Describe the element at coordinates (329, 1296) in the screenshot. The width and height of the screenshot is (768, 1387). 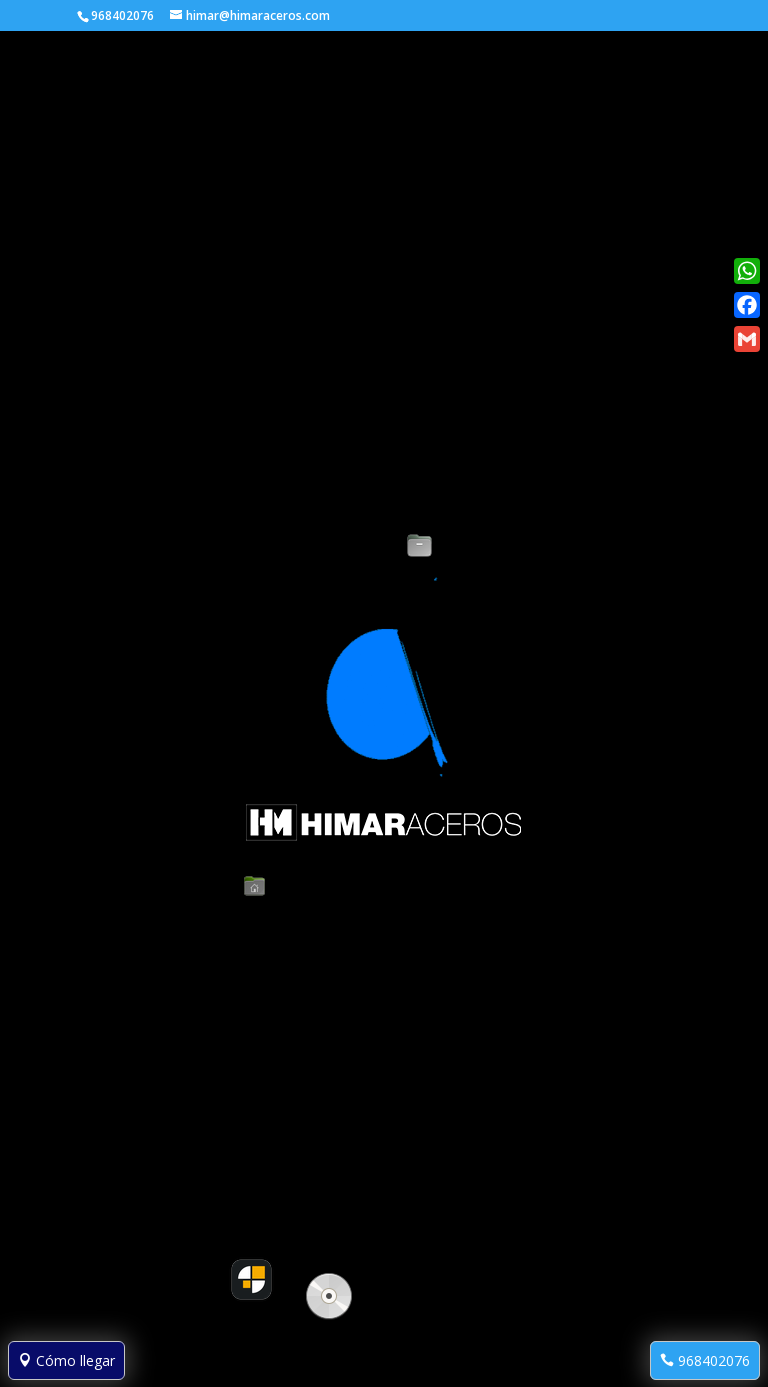
I see `indicates optical disc drive or CD/DVD media` at that location.